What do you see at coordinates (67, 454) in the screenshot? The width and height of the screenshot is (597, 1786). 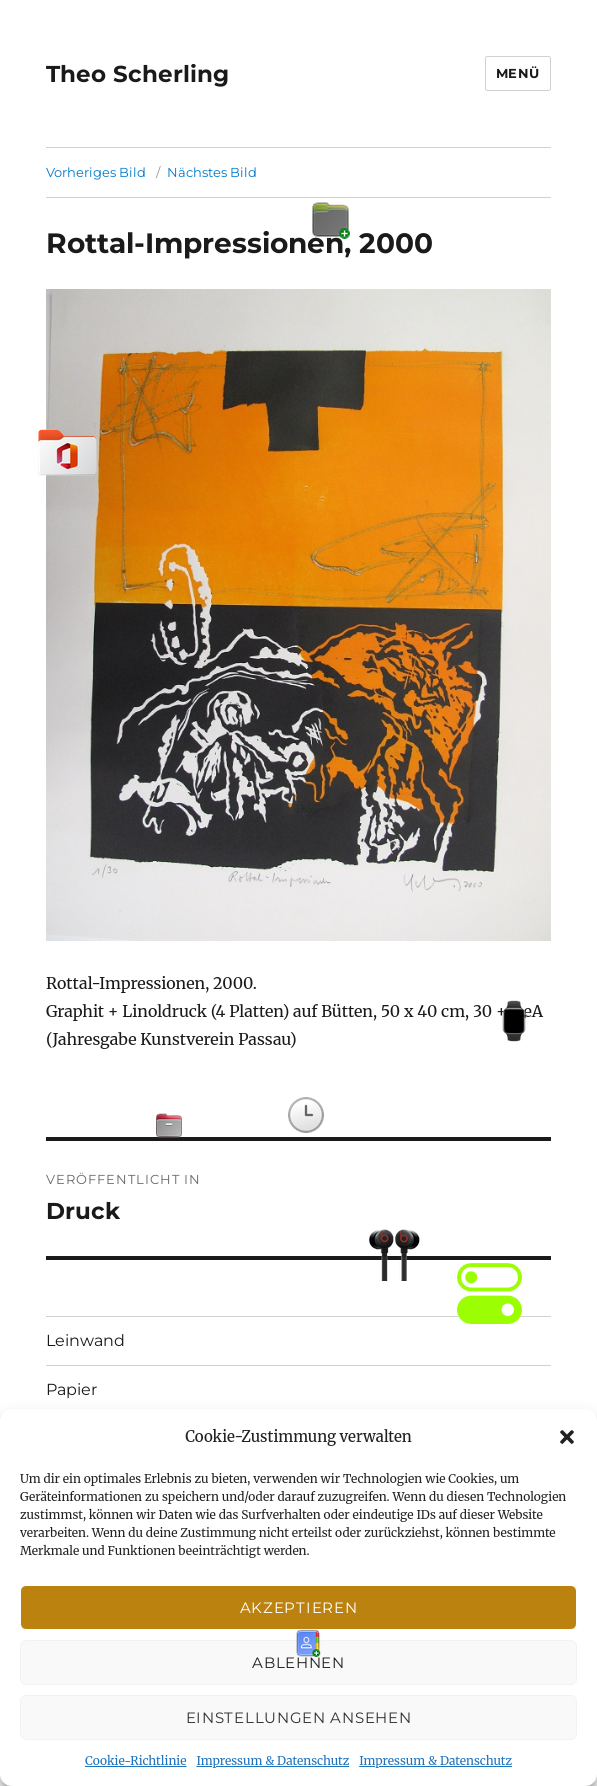 I see `open microsoft office files folder` at bounding box center [67, 454].